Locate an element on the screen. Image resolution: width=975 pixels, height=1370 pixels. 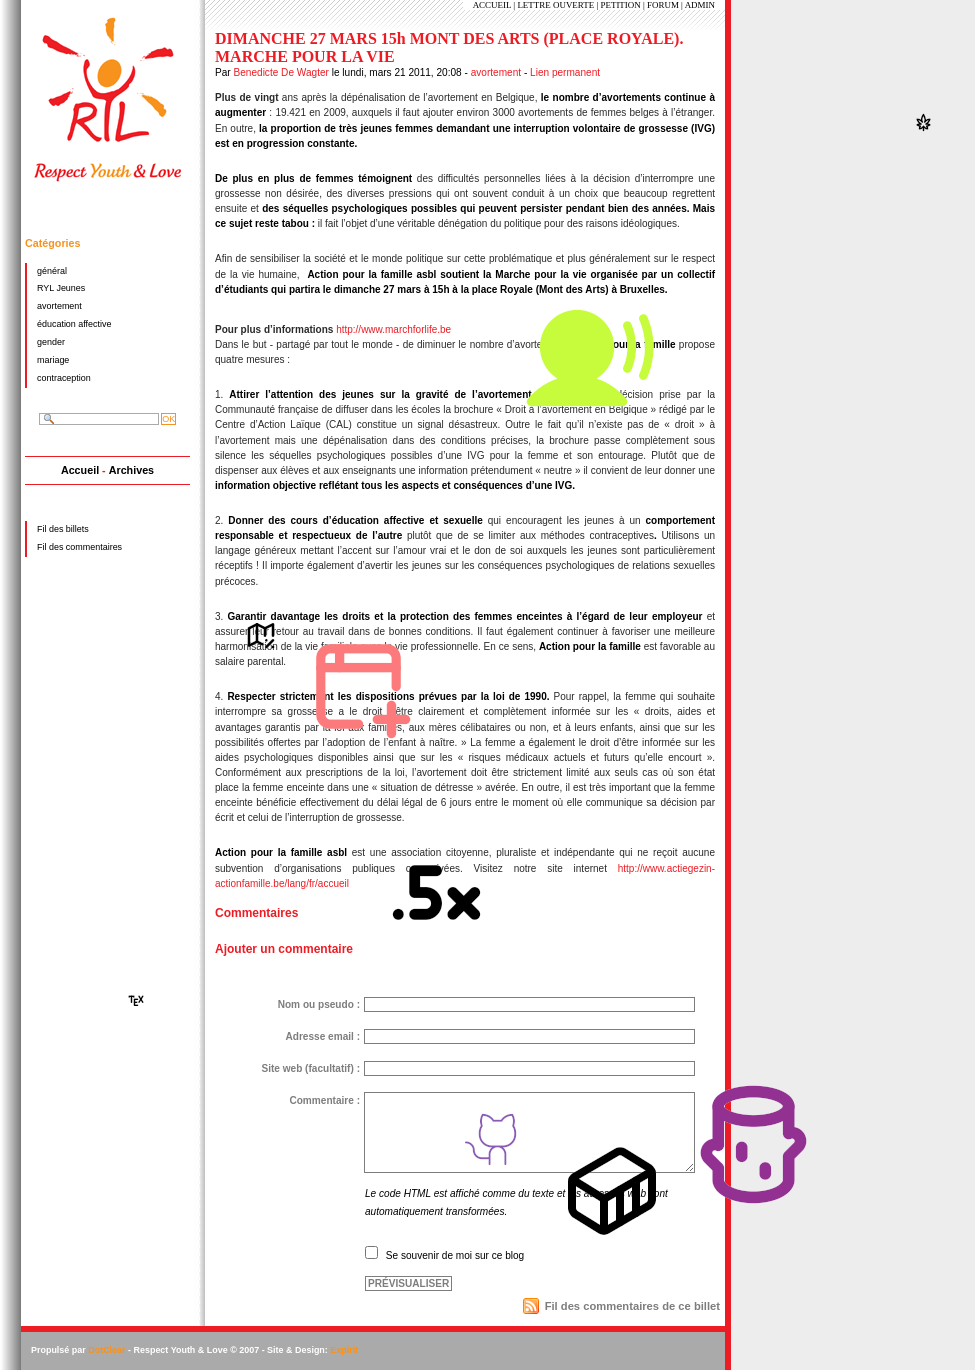
view container or package contents is located at coordinates (612, 1191).